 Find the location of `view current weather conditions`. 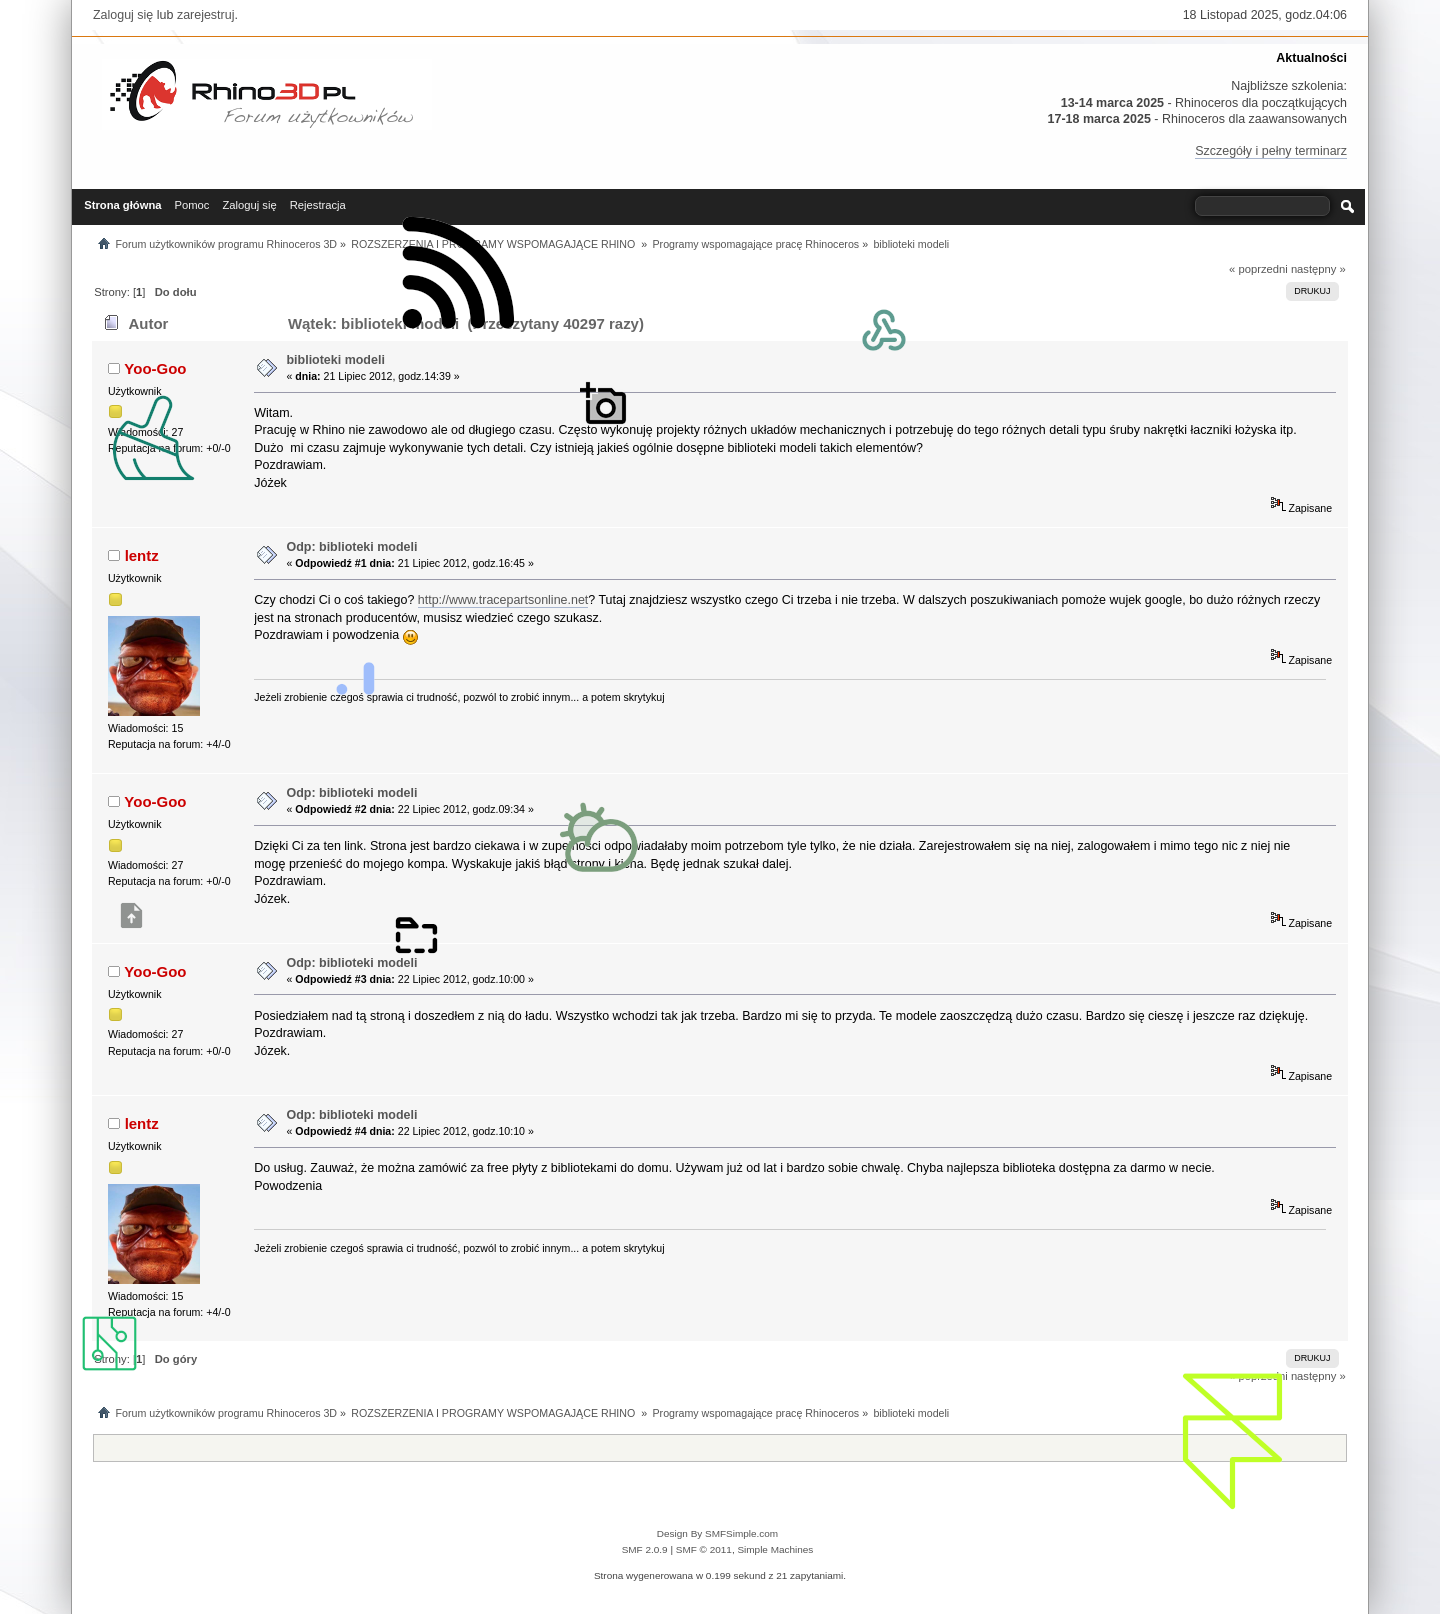

view current weather conditions is located at coordinates (598, 838).